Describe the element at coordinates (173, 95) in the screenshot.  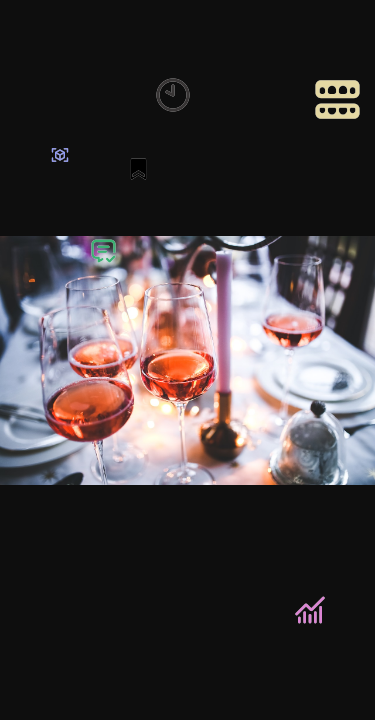
I see `indicates the current time is 10 o'clock` at that location.